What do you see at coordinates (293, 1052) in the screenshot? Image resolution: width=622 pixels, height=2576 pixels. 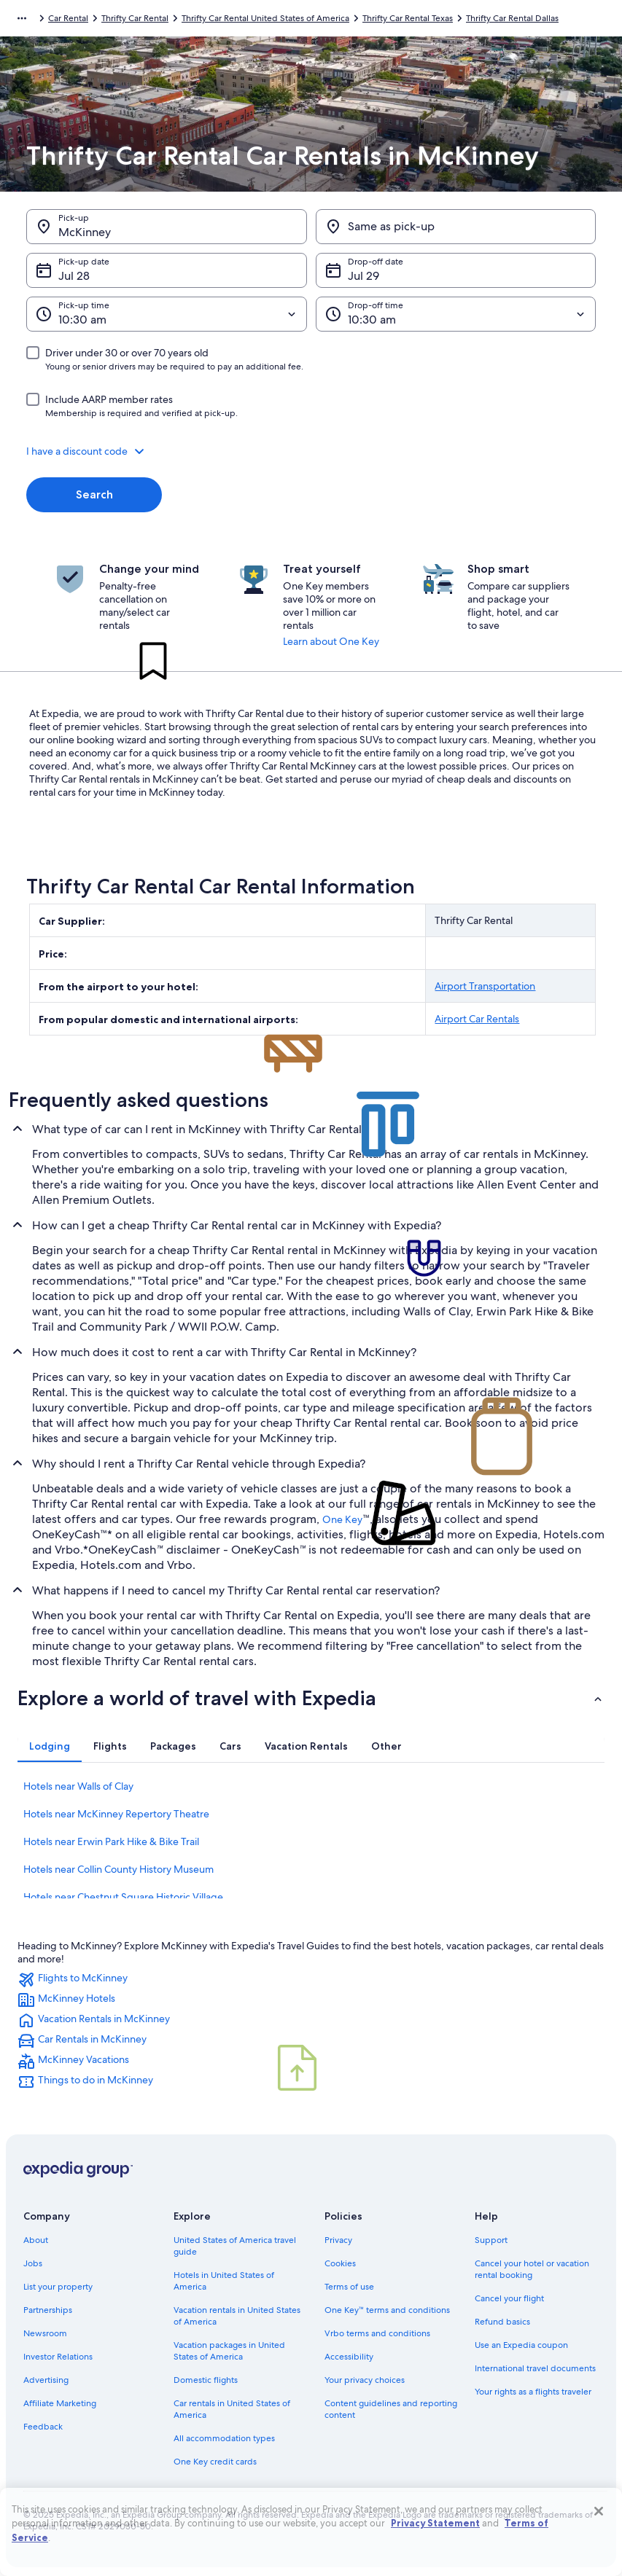 I see `indicates a blocked or restricted area` at bounding box center [293, 1052].